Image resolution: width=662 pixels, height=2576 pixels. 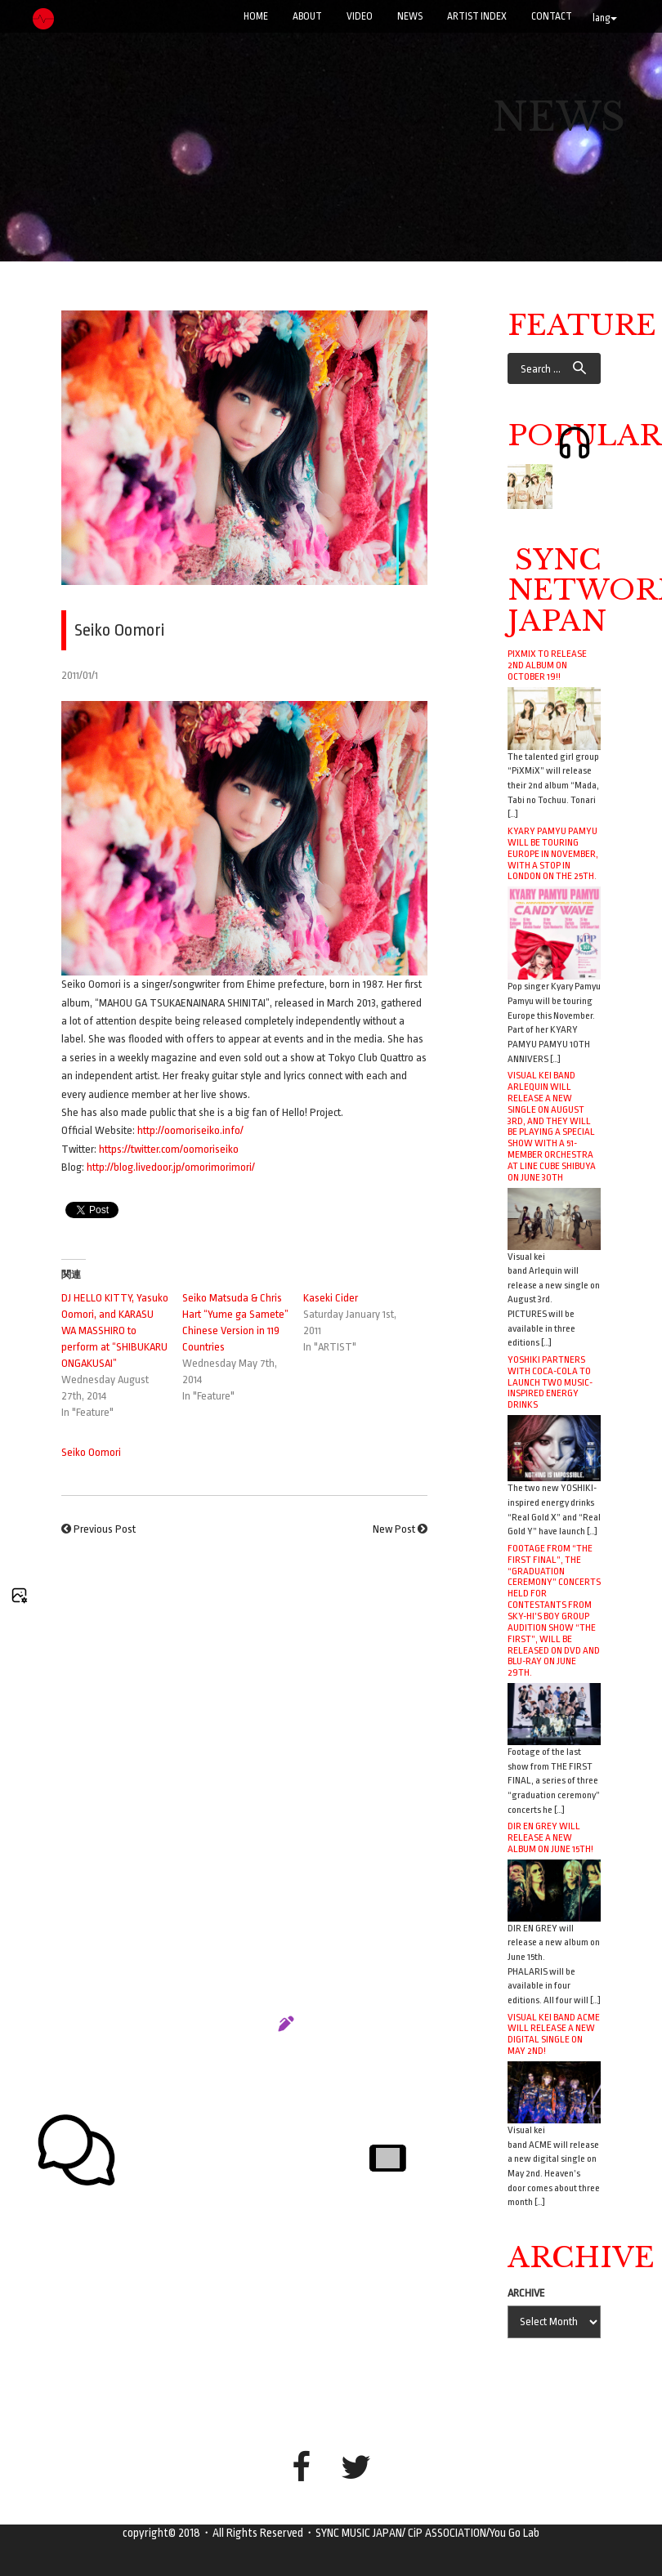 I want to click on edit or modify content, so click(x=286, y=2024).